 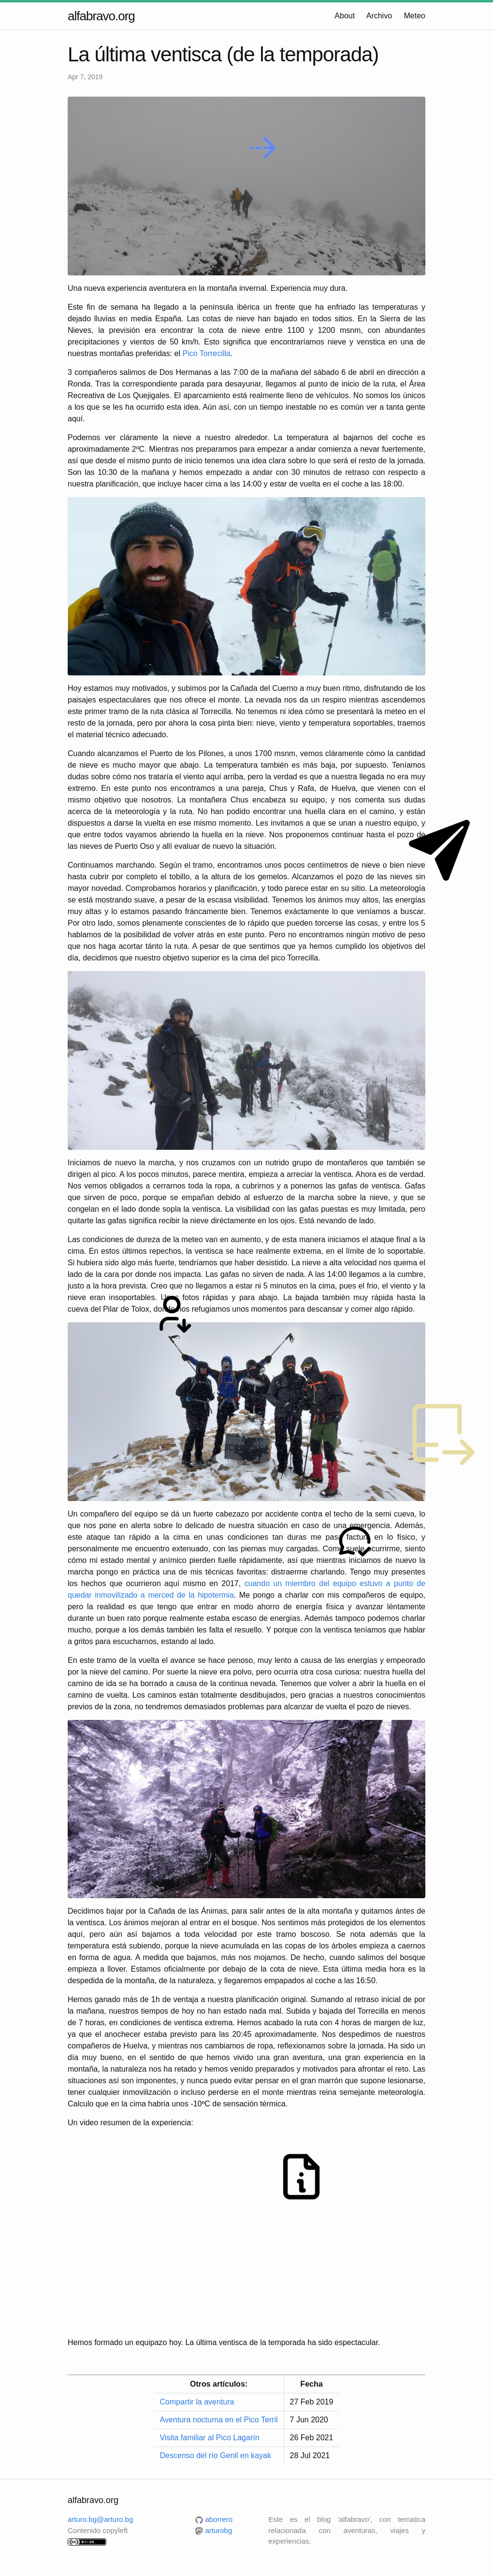 What do you see at coordinates (263, 148) in the screenshot?
I see `continue to the next step` at bounding box center [263, 148].